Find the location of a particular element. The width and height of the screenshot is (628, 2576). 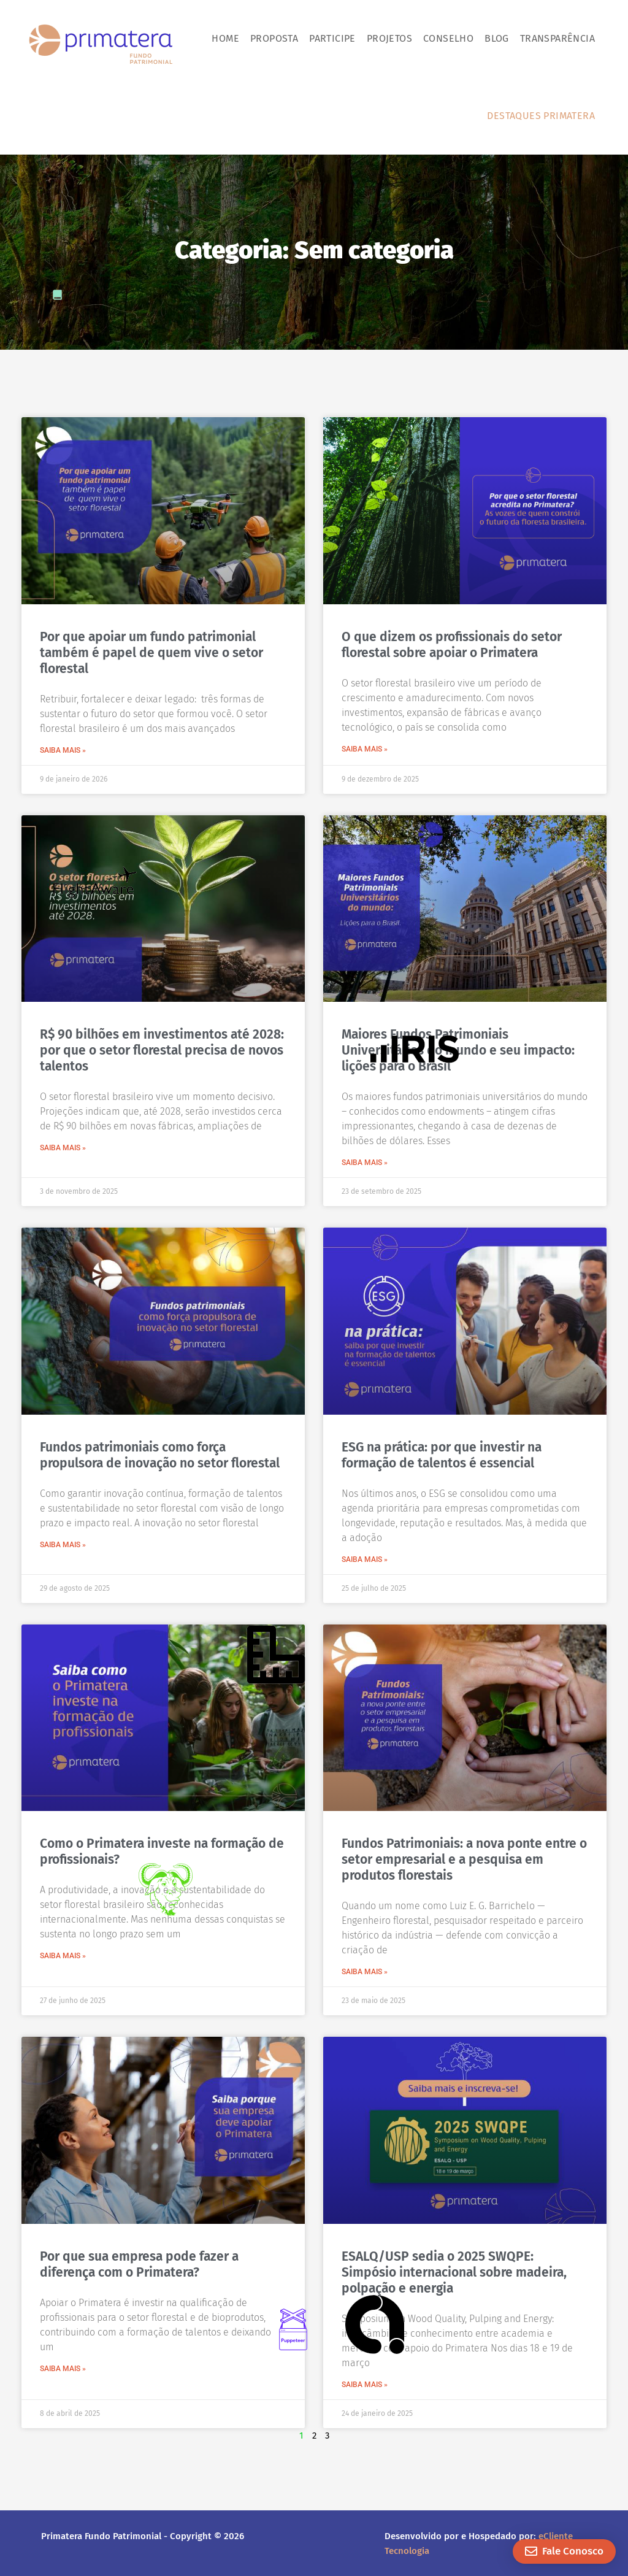

gnu project logo is located at coordinates (166, 1890).